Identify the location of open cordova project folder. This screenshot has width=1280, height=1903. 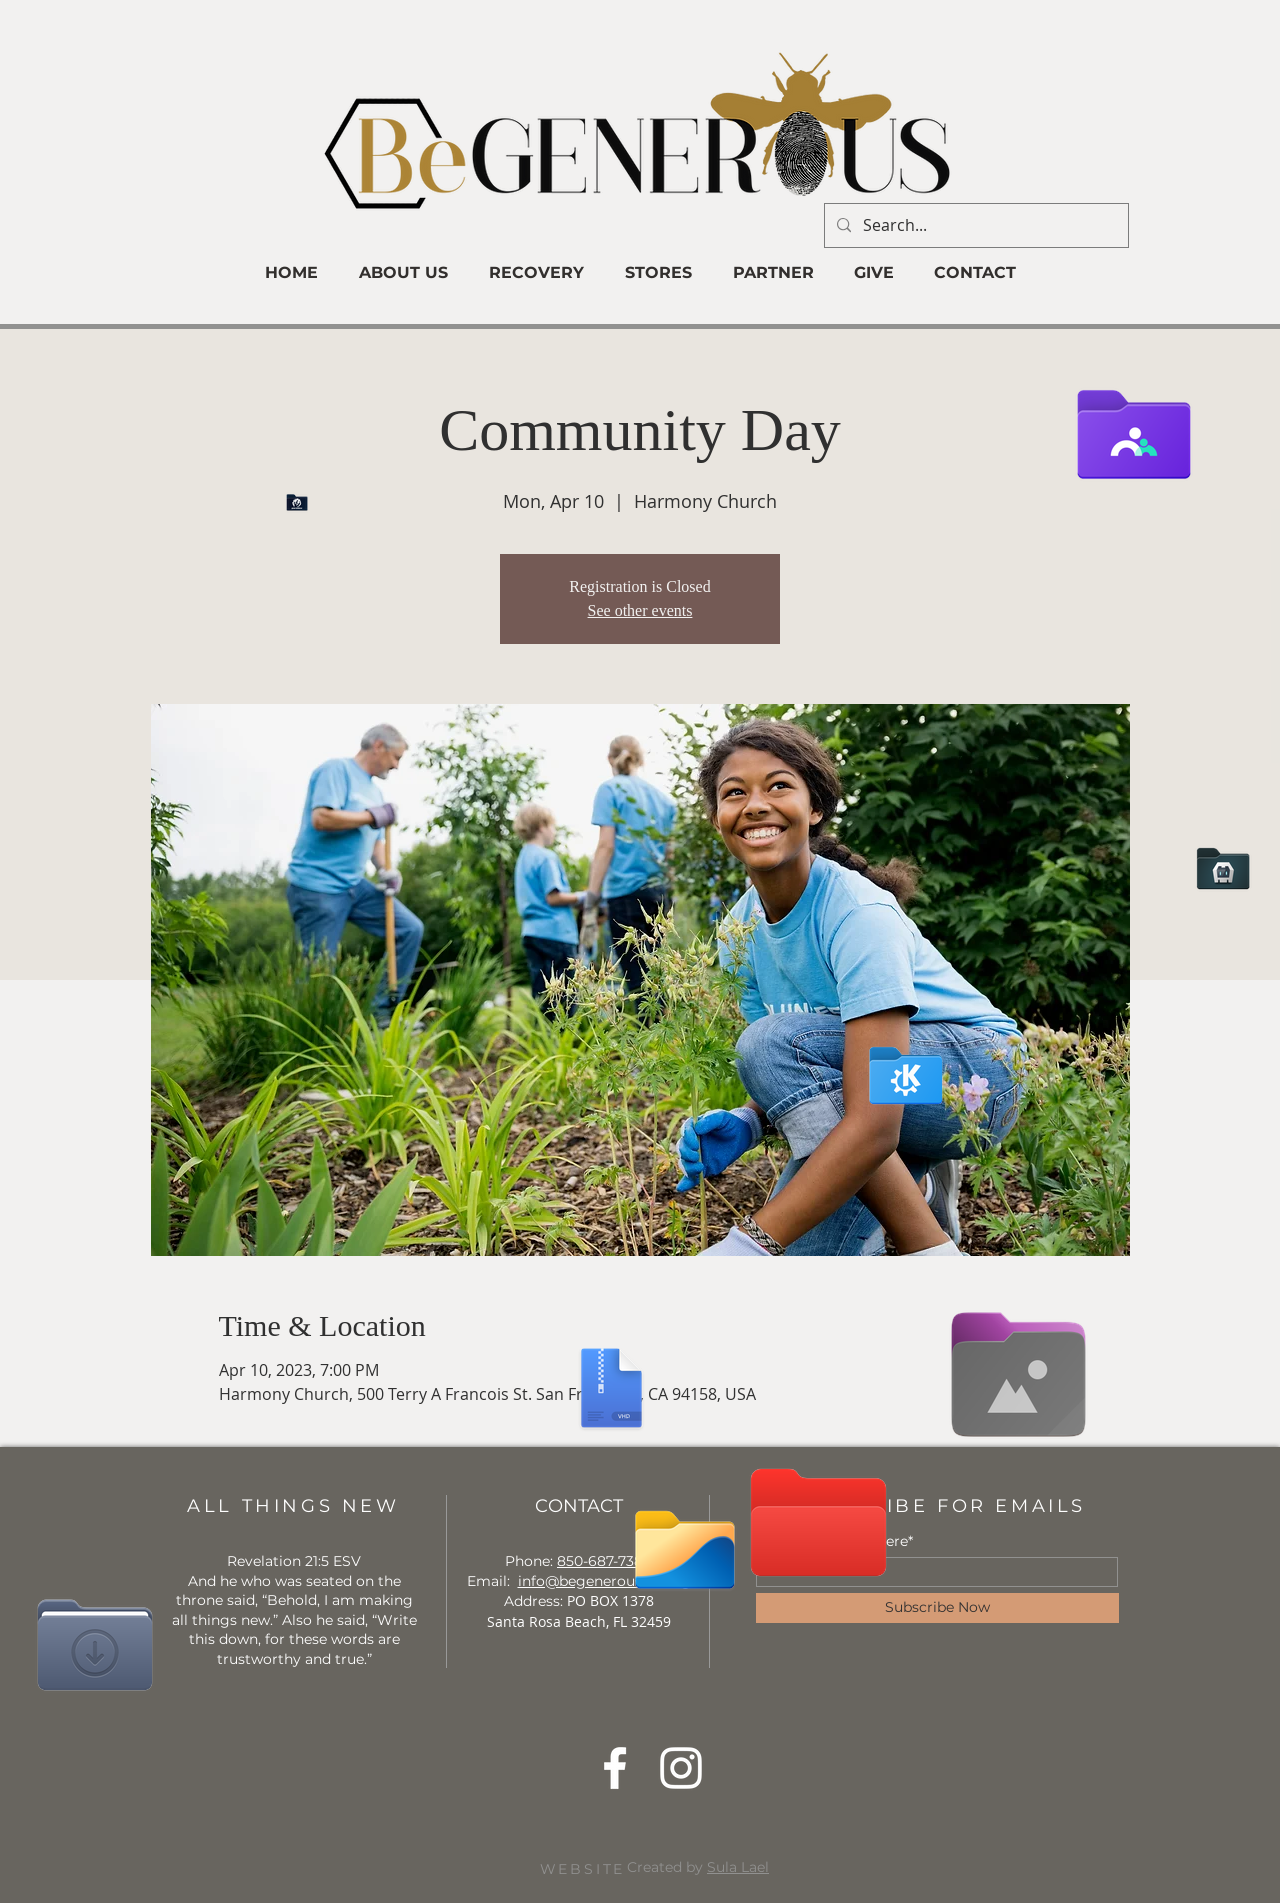
(1223, 870).